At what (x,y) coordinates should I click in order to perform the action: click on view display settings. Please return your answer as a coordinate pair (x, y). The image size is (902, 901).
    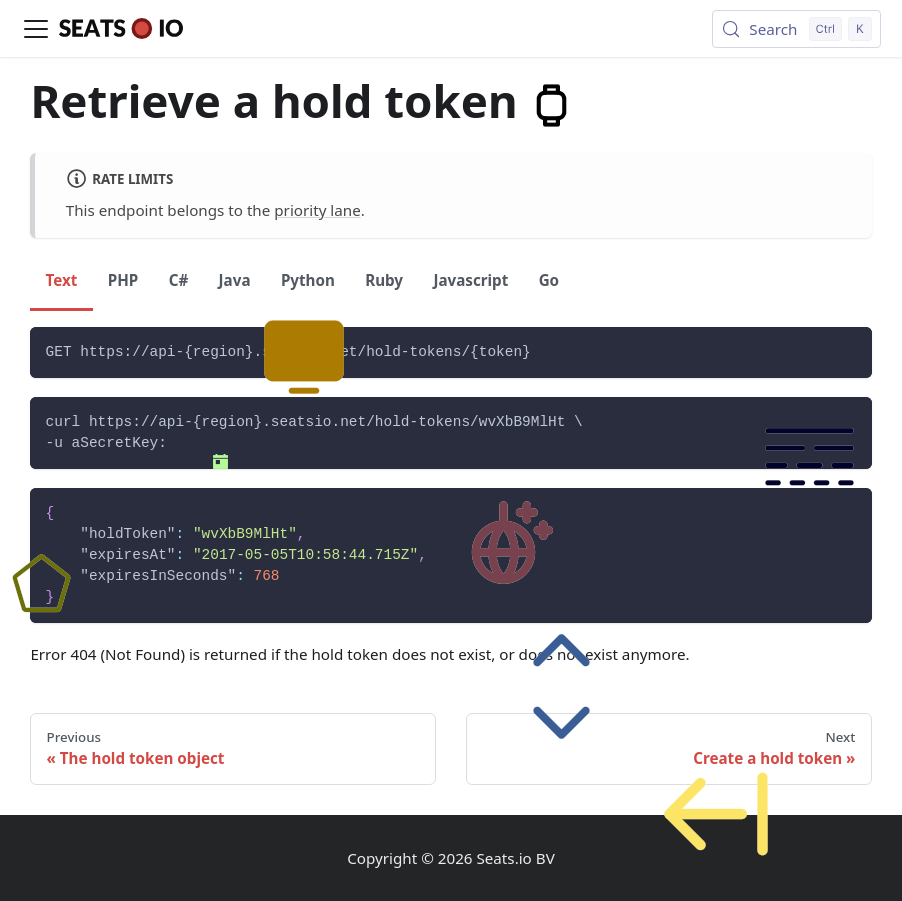
    Looking at the image, I should click on (304, 354).